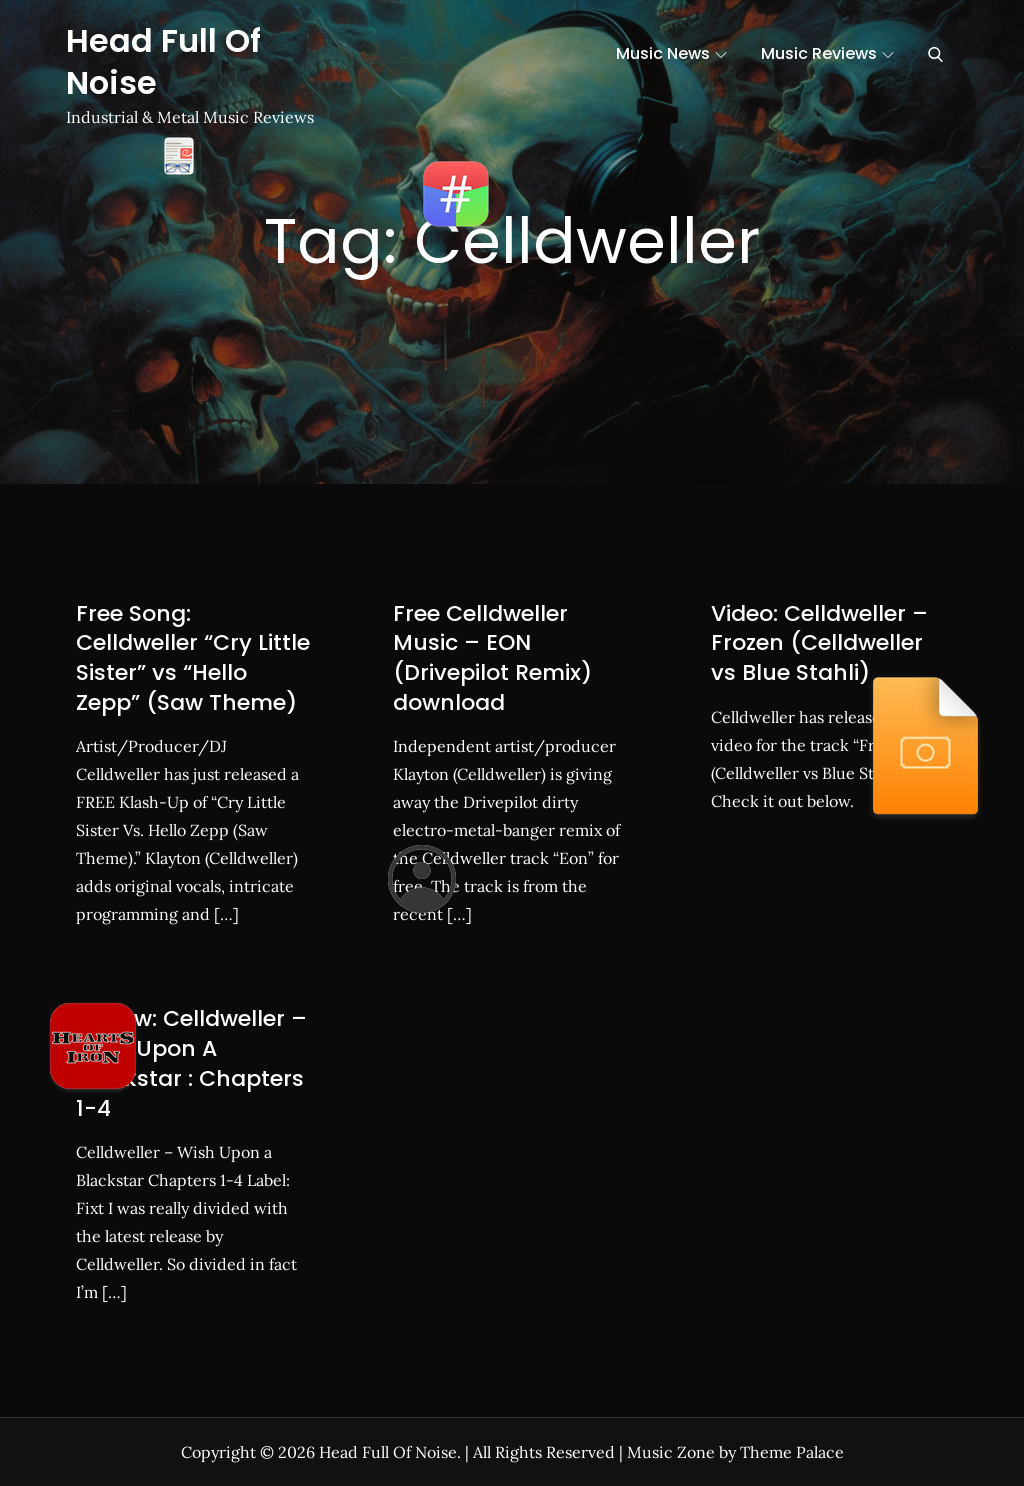  I want to click on open gtkhash checksum verification tool, so click(456, 194).